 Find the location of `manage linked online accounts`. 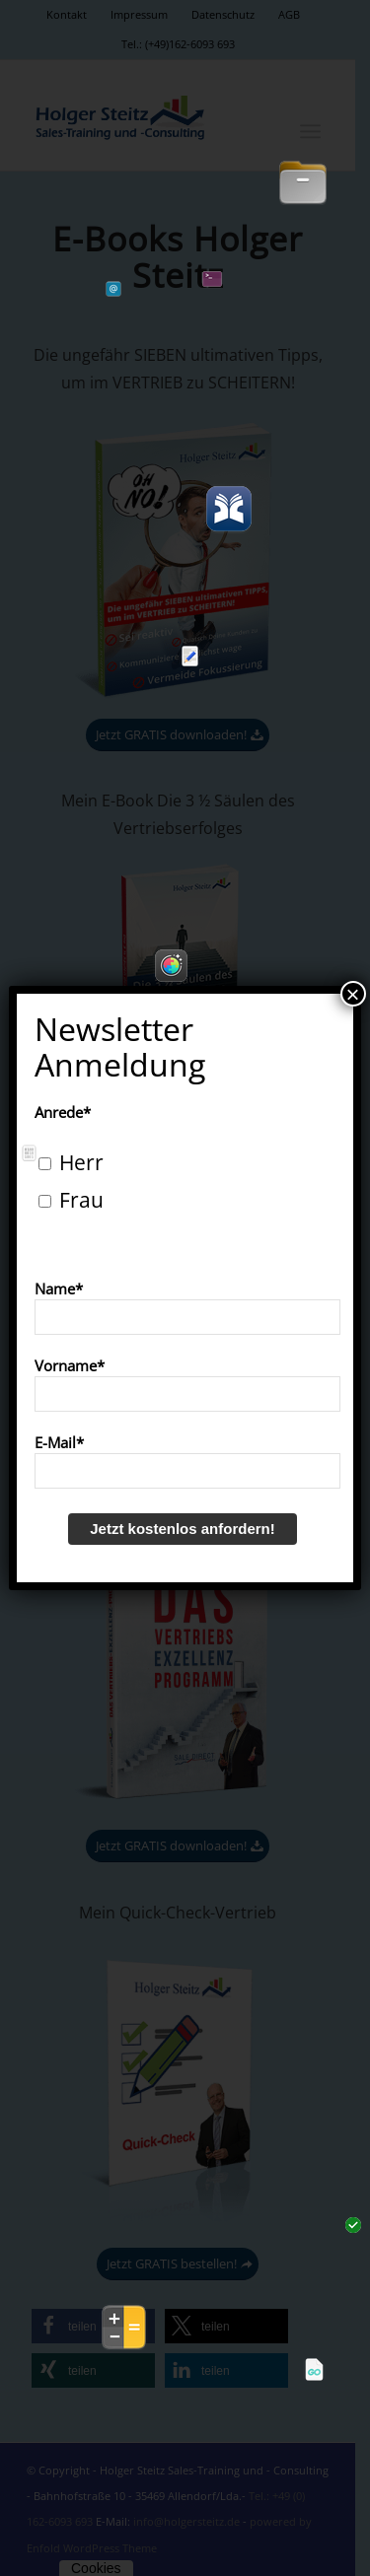

manage linked online accounts is located at coordinates (113, 289).